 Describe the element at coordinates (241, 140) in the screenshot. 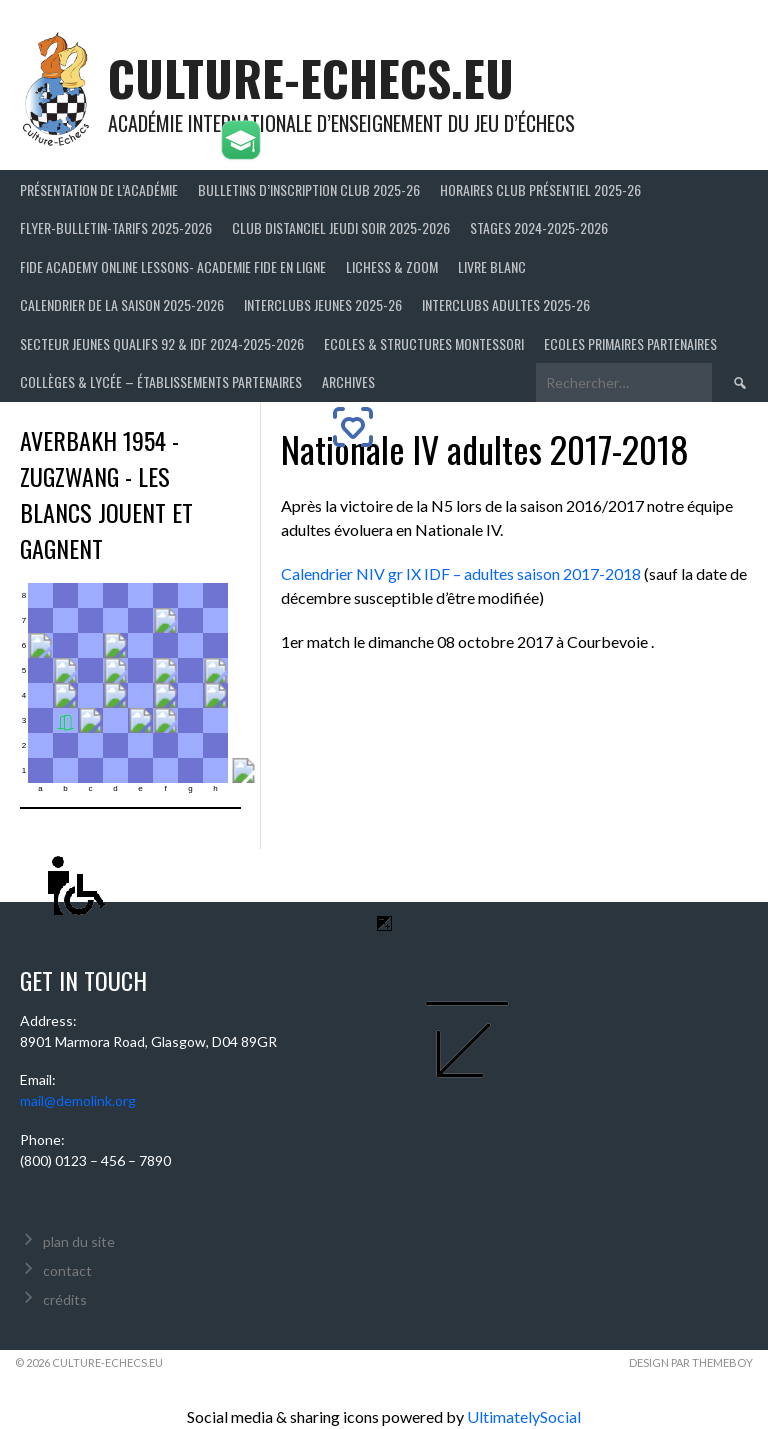

I see `open education or learning apps` at that location.